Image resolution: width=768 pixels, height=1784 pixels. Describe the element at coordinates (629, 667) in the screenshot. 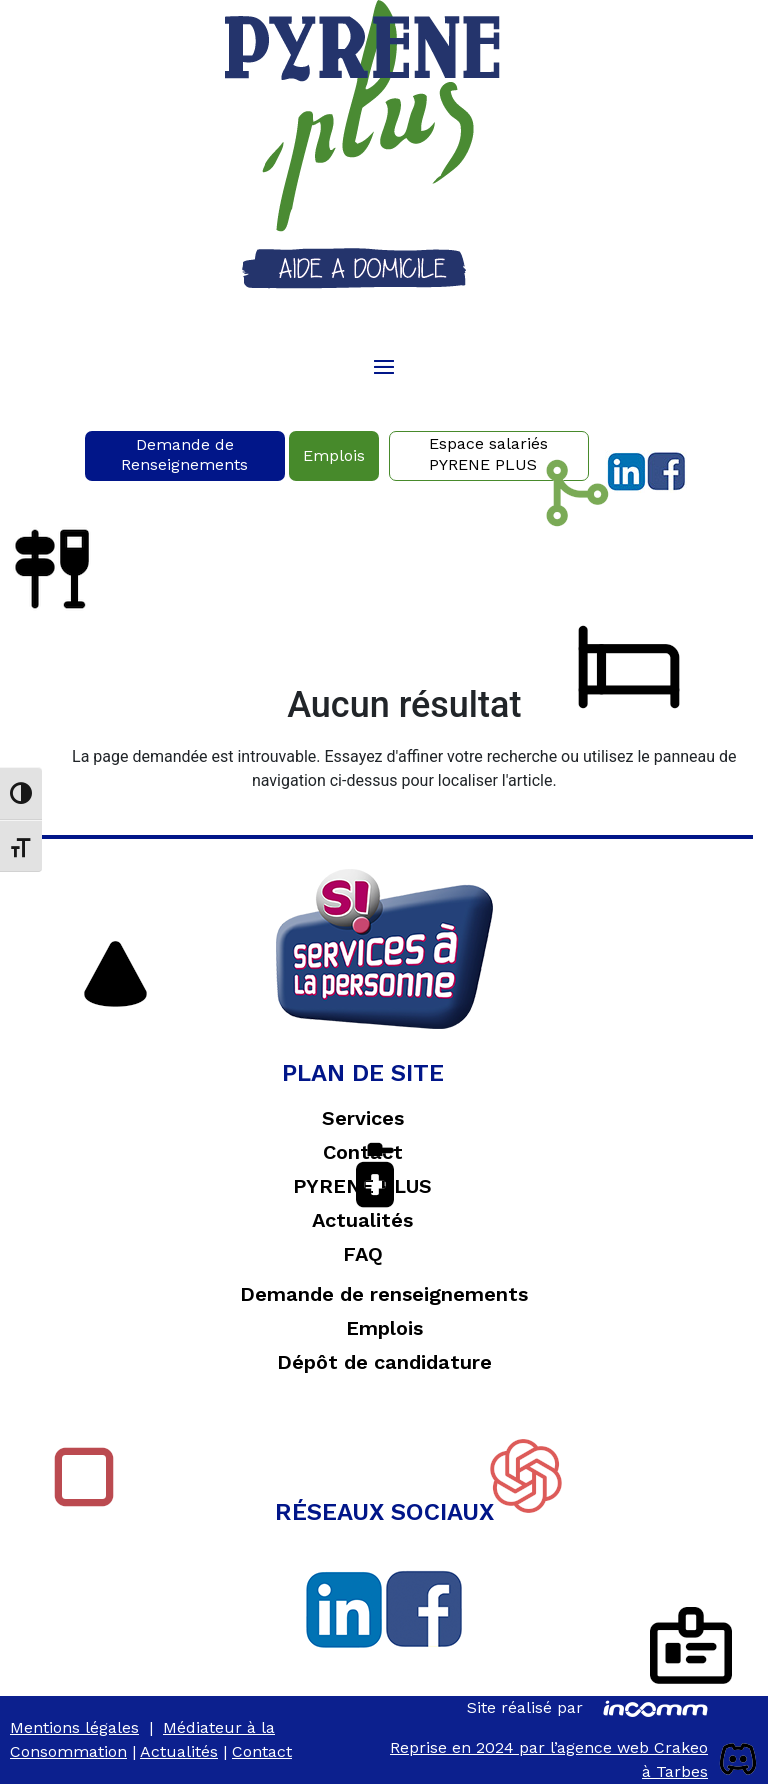

I see `view accommodation or hotel options` at that location.